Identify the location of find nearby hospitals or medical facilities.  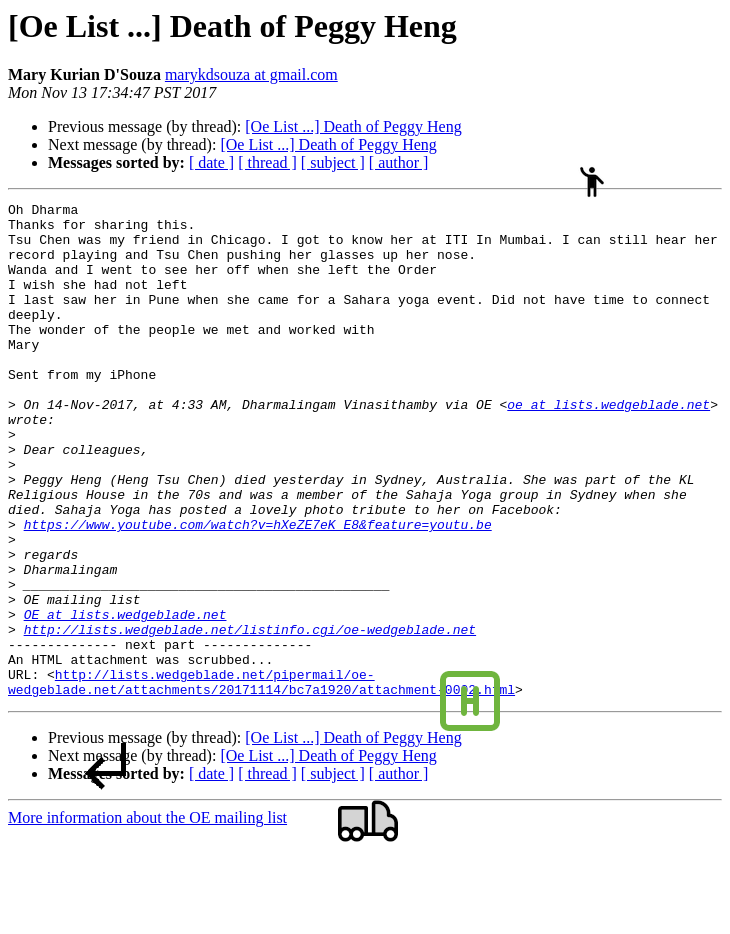
(470, 701).